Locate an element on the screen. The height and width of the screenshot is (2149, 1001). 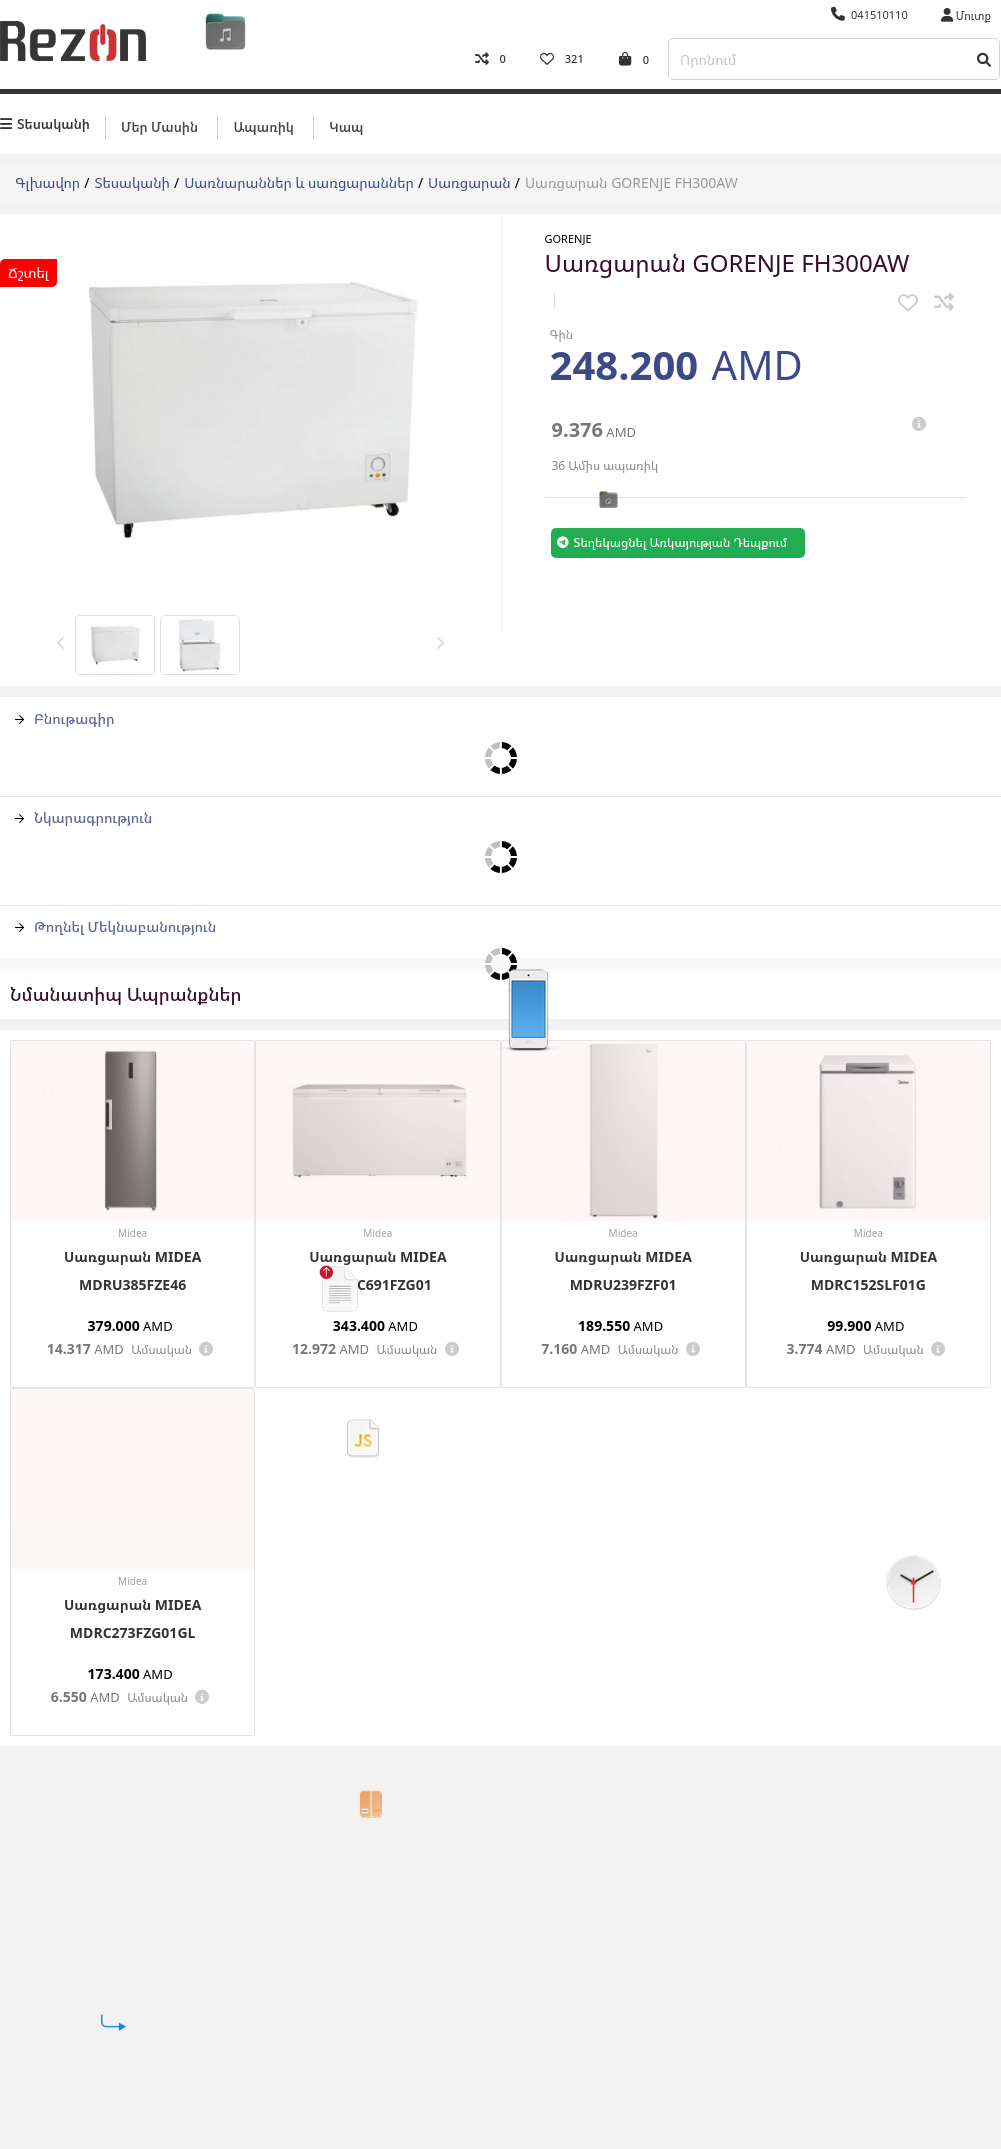
open your music folder is located at coordinates (225, 31).